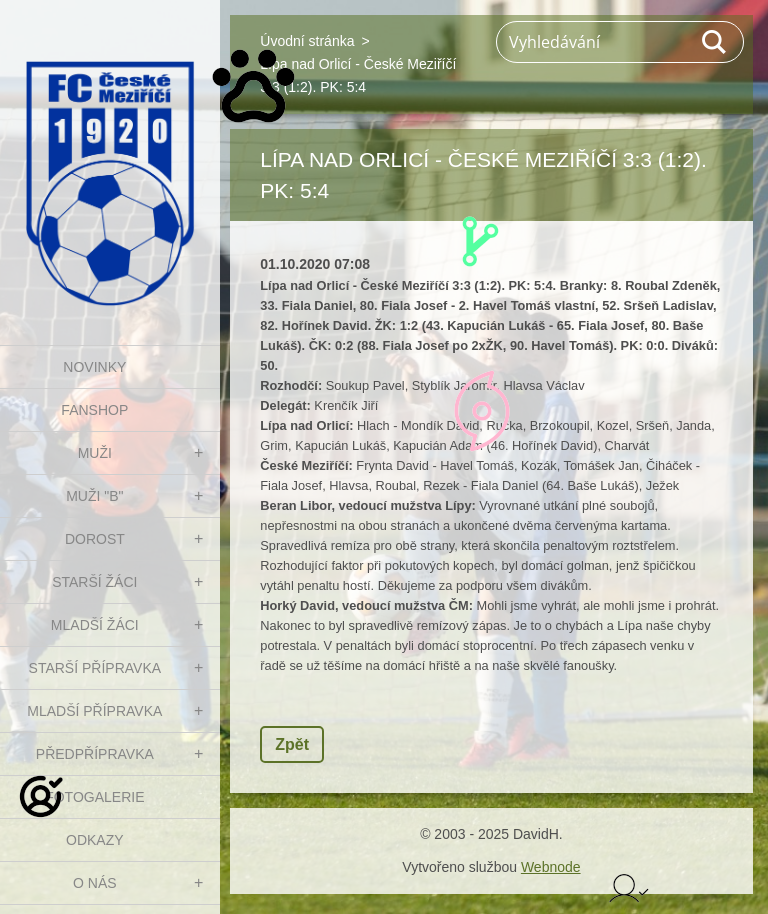  What do you see at coordinates (482, 411) in the screenshot?
I see `indicates hurricane or tropical storm warning` at bounding box center [482, 411].